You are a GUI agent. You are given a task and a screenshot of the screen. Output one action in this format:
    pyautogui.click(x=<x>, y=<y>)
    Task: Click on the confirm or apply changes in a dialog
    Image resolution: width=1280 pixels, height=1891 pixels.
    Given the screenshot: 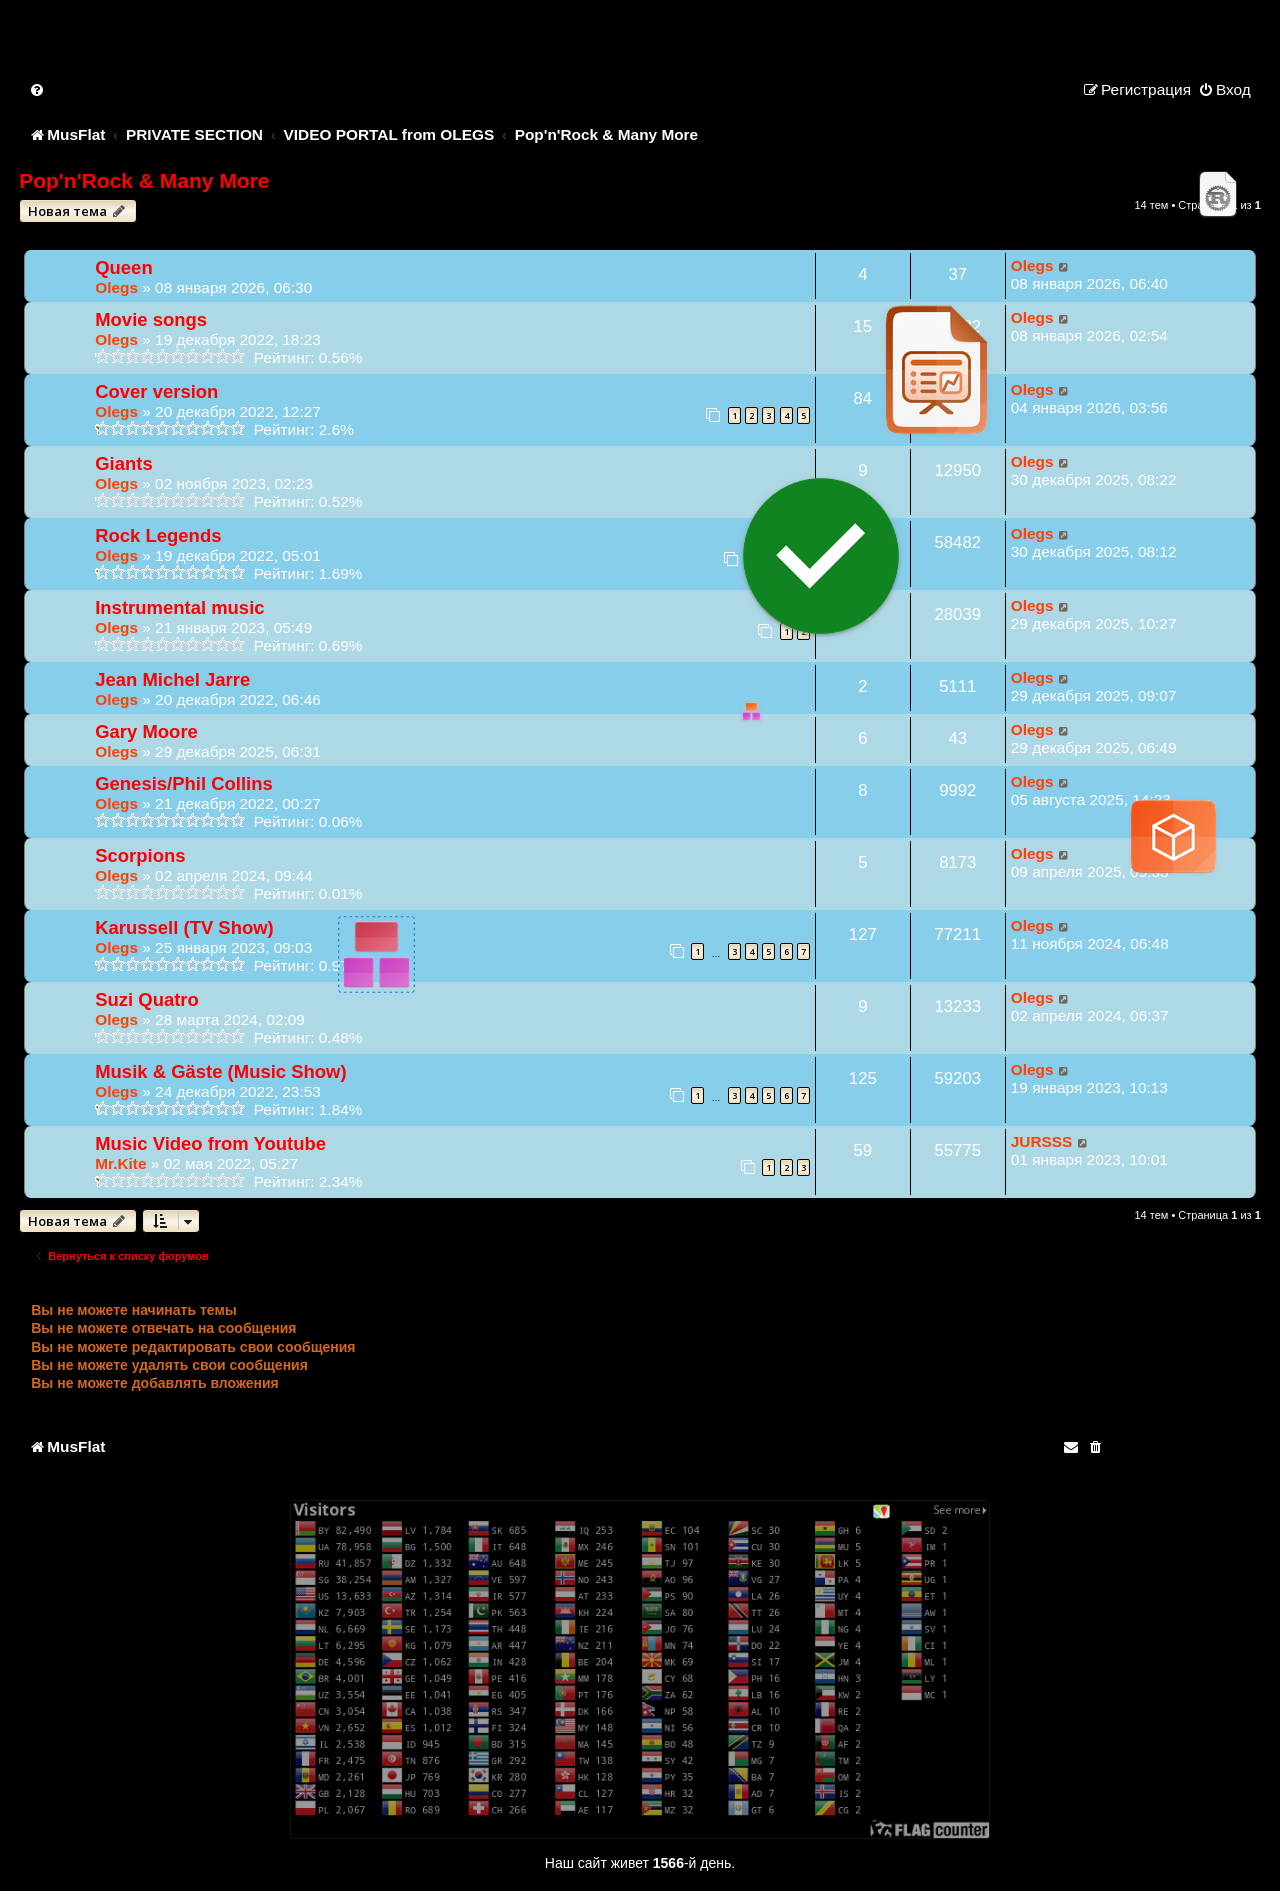 What is the action you would take?
    pyautogui.click(x=821, y=556)
    